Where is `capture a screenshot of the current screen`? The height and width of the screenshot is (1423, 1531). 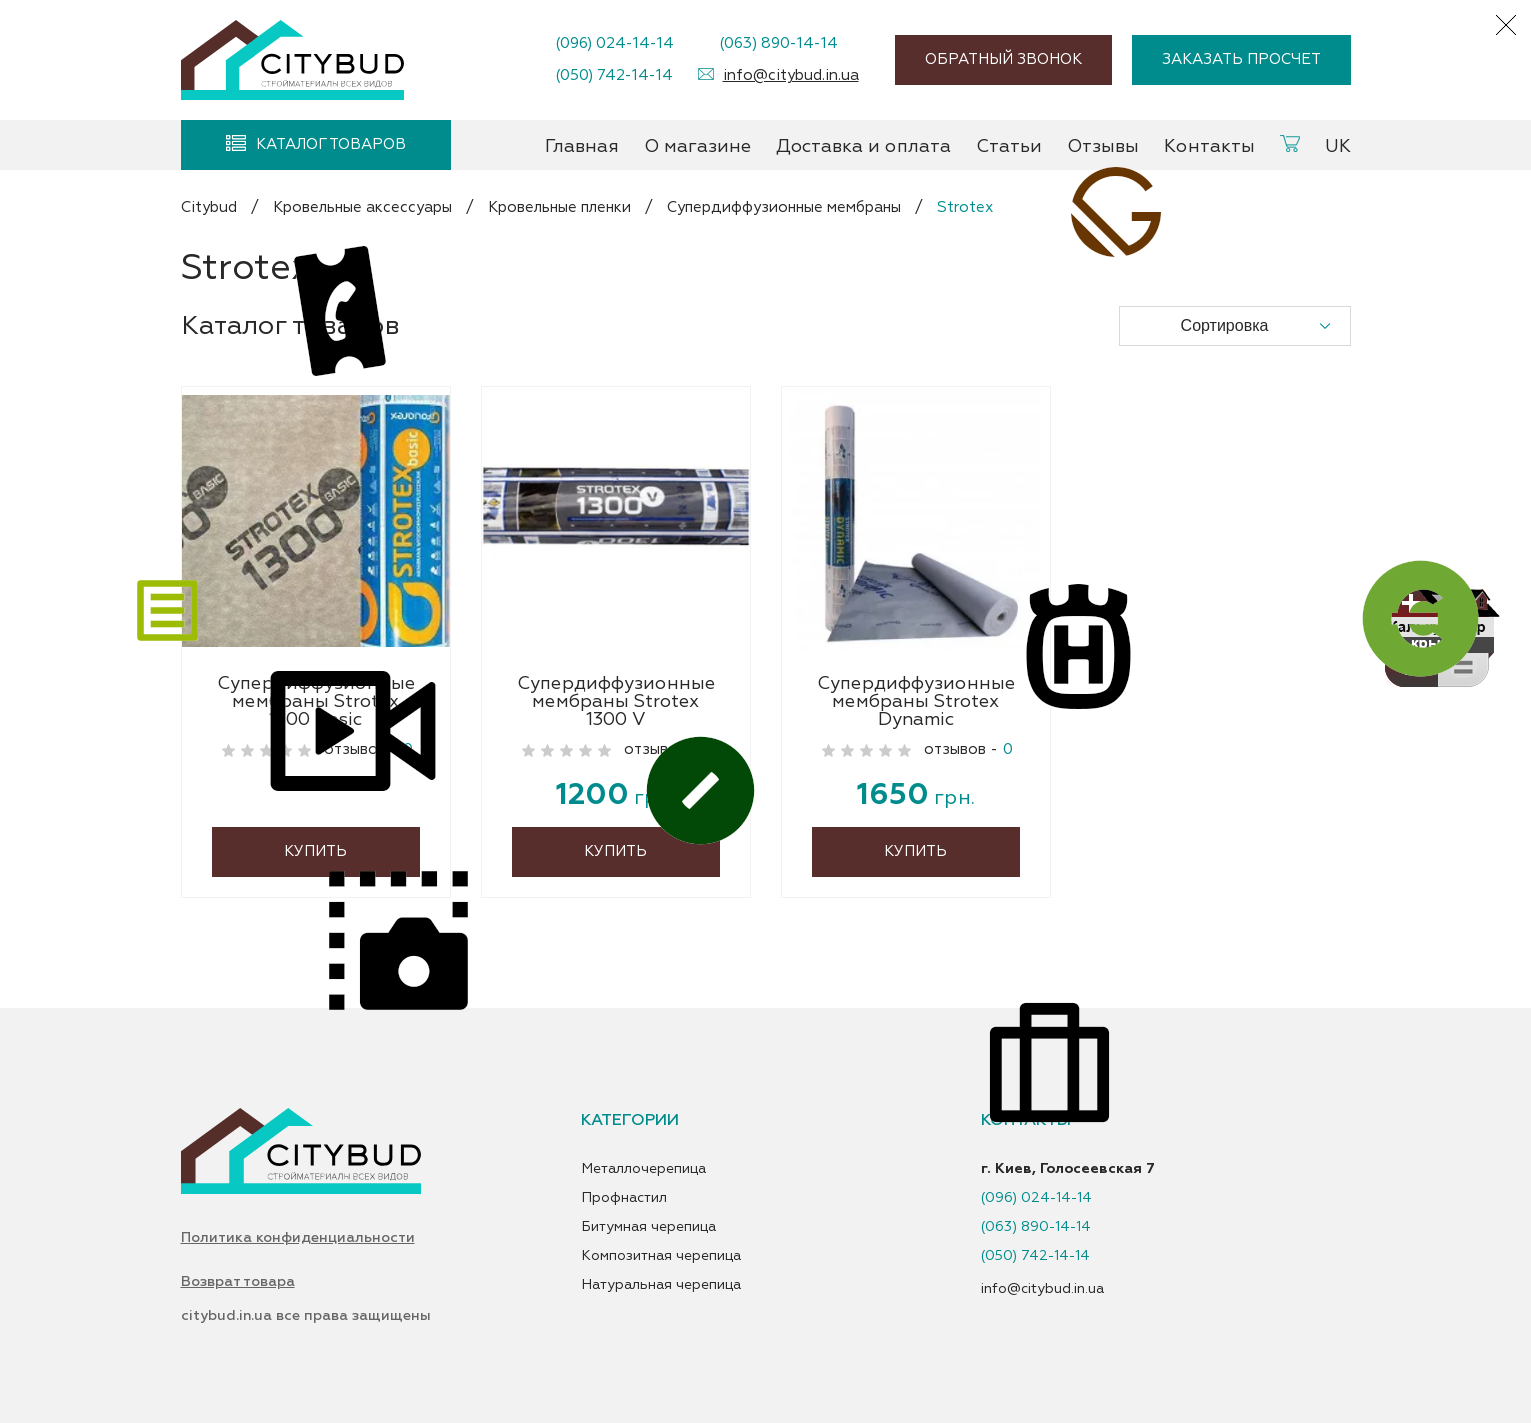
capture a screenshot of the current screen is located at coordinates (398, 940).